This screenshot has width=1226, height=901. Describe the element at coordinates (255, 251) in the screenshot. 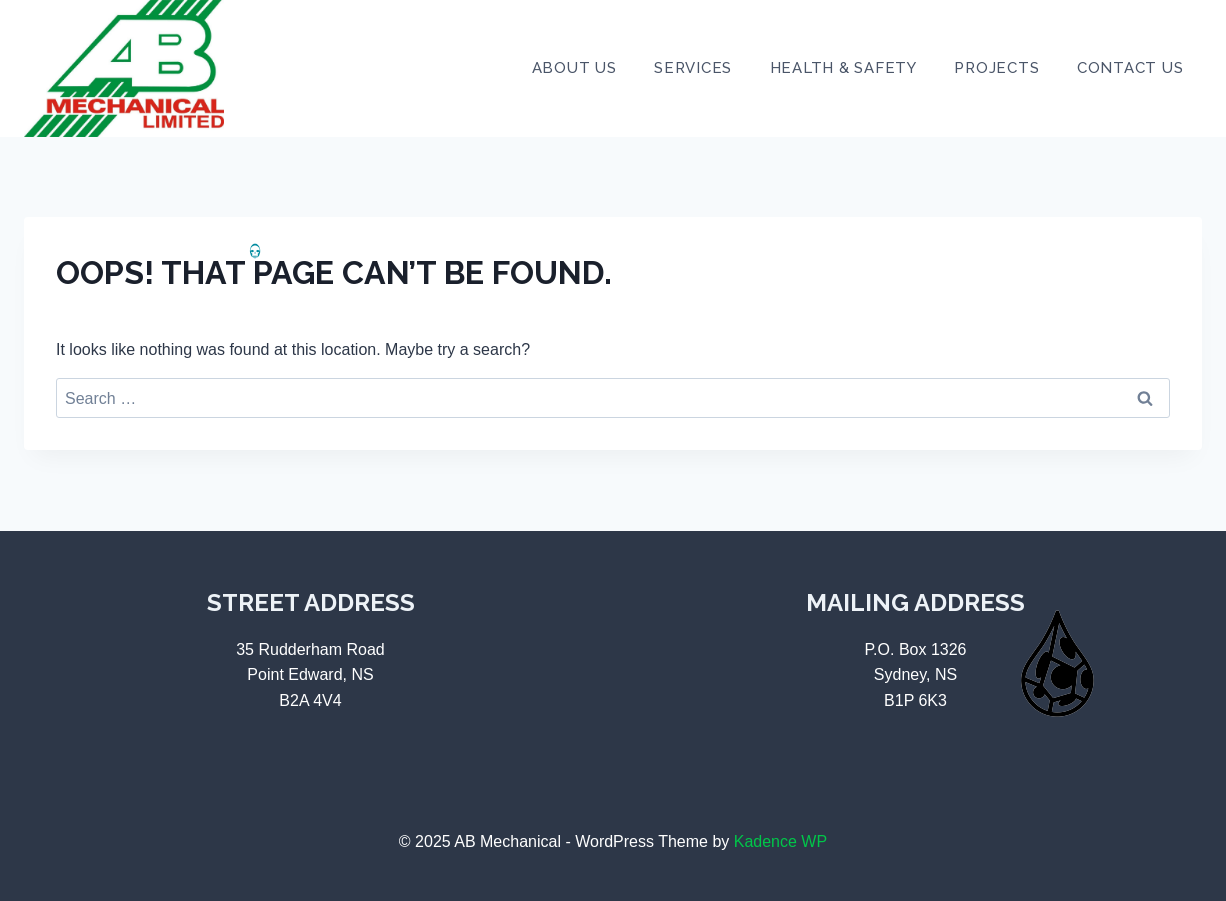

I see `select skull mask avatar or character cosmetic` at that location.